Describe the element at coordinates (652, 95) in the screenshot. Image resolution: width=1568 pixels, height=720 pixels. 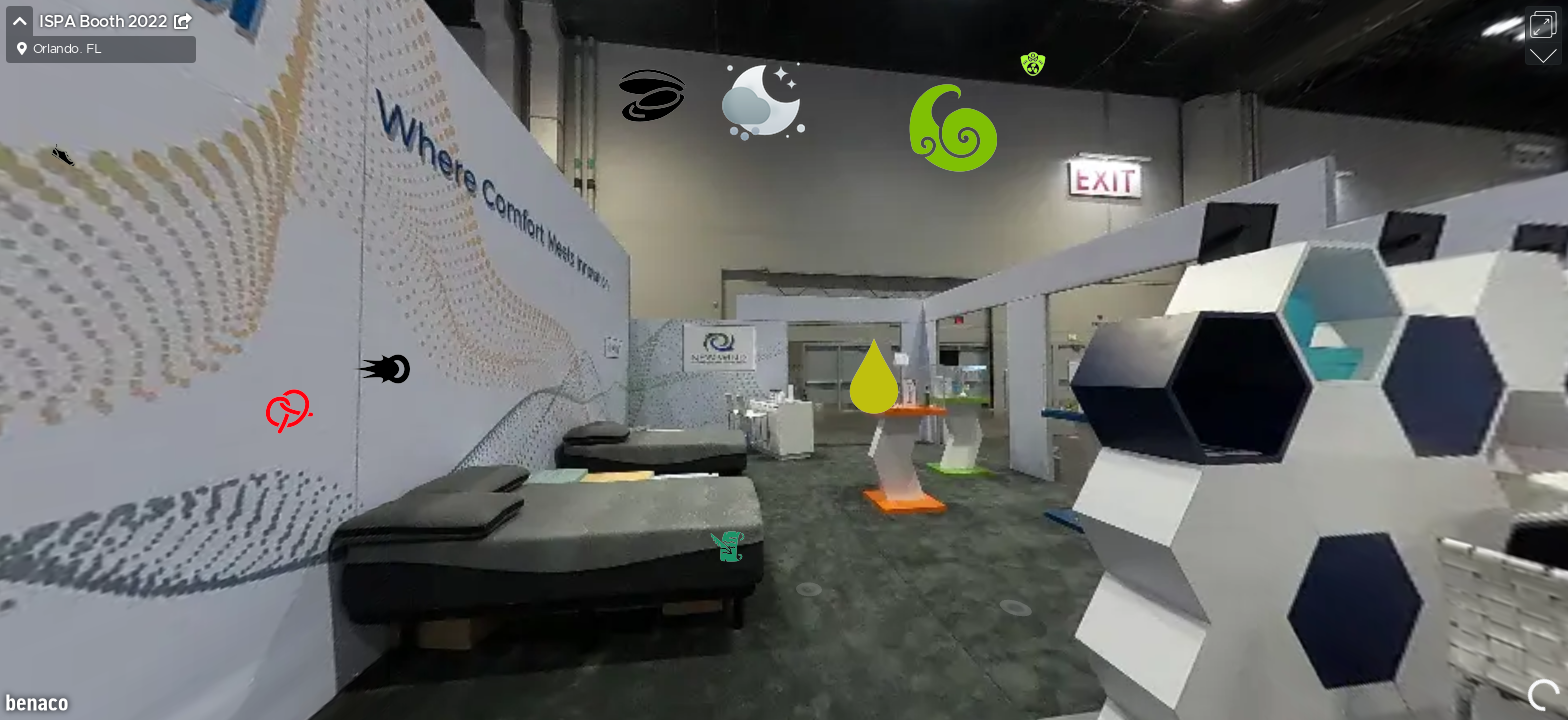
I see `indicates seafood or shellfish category` at that location.